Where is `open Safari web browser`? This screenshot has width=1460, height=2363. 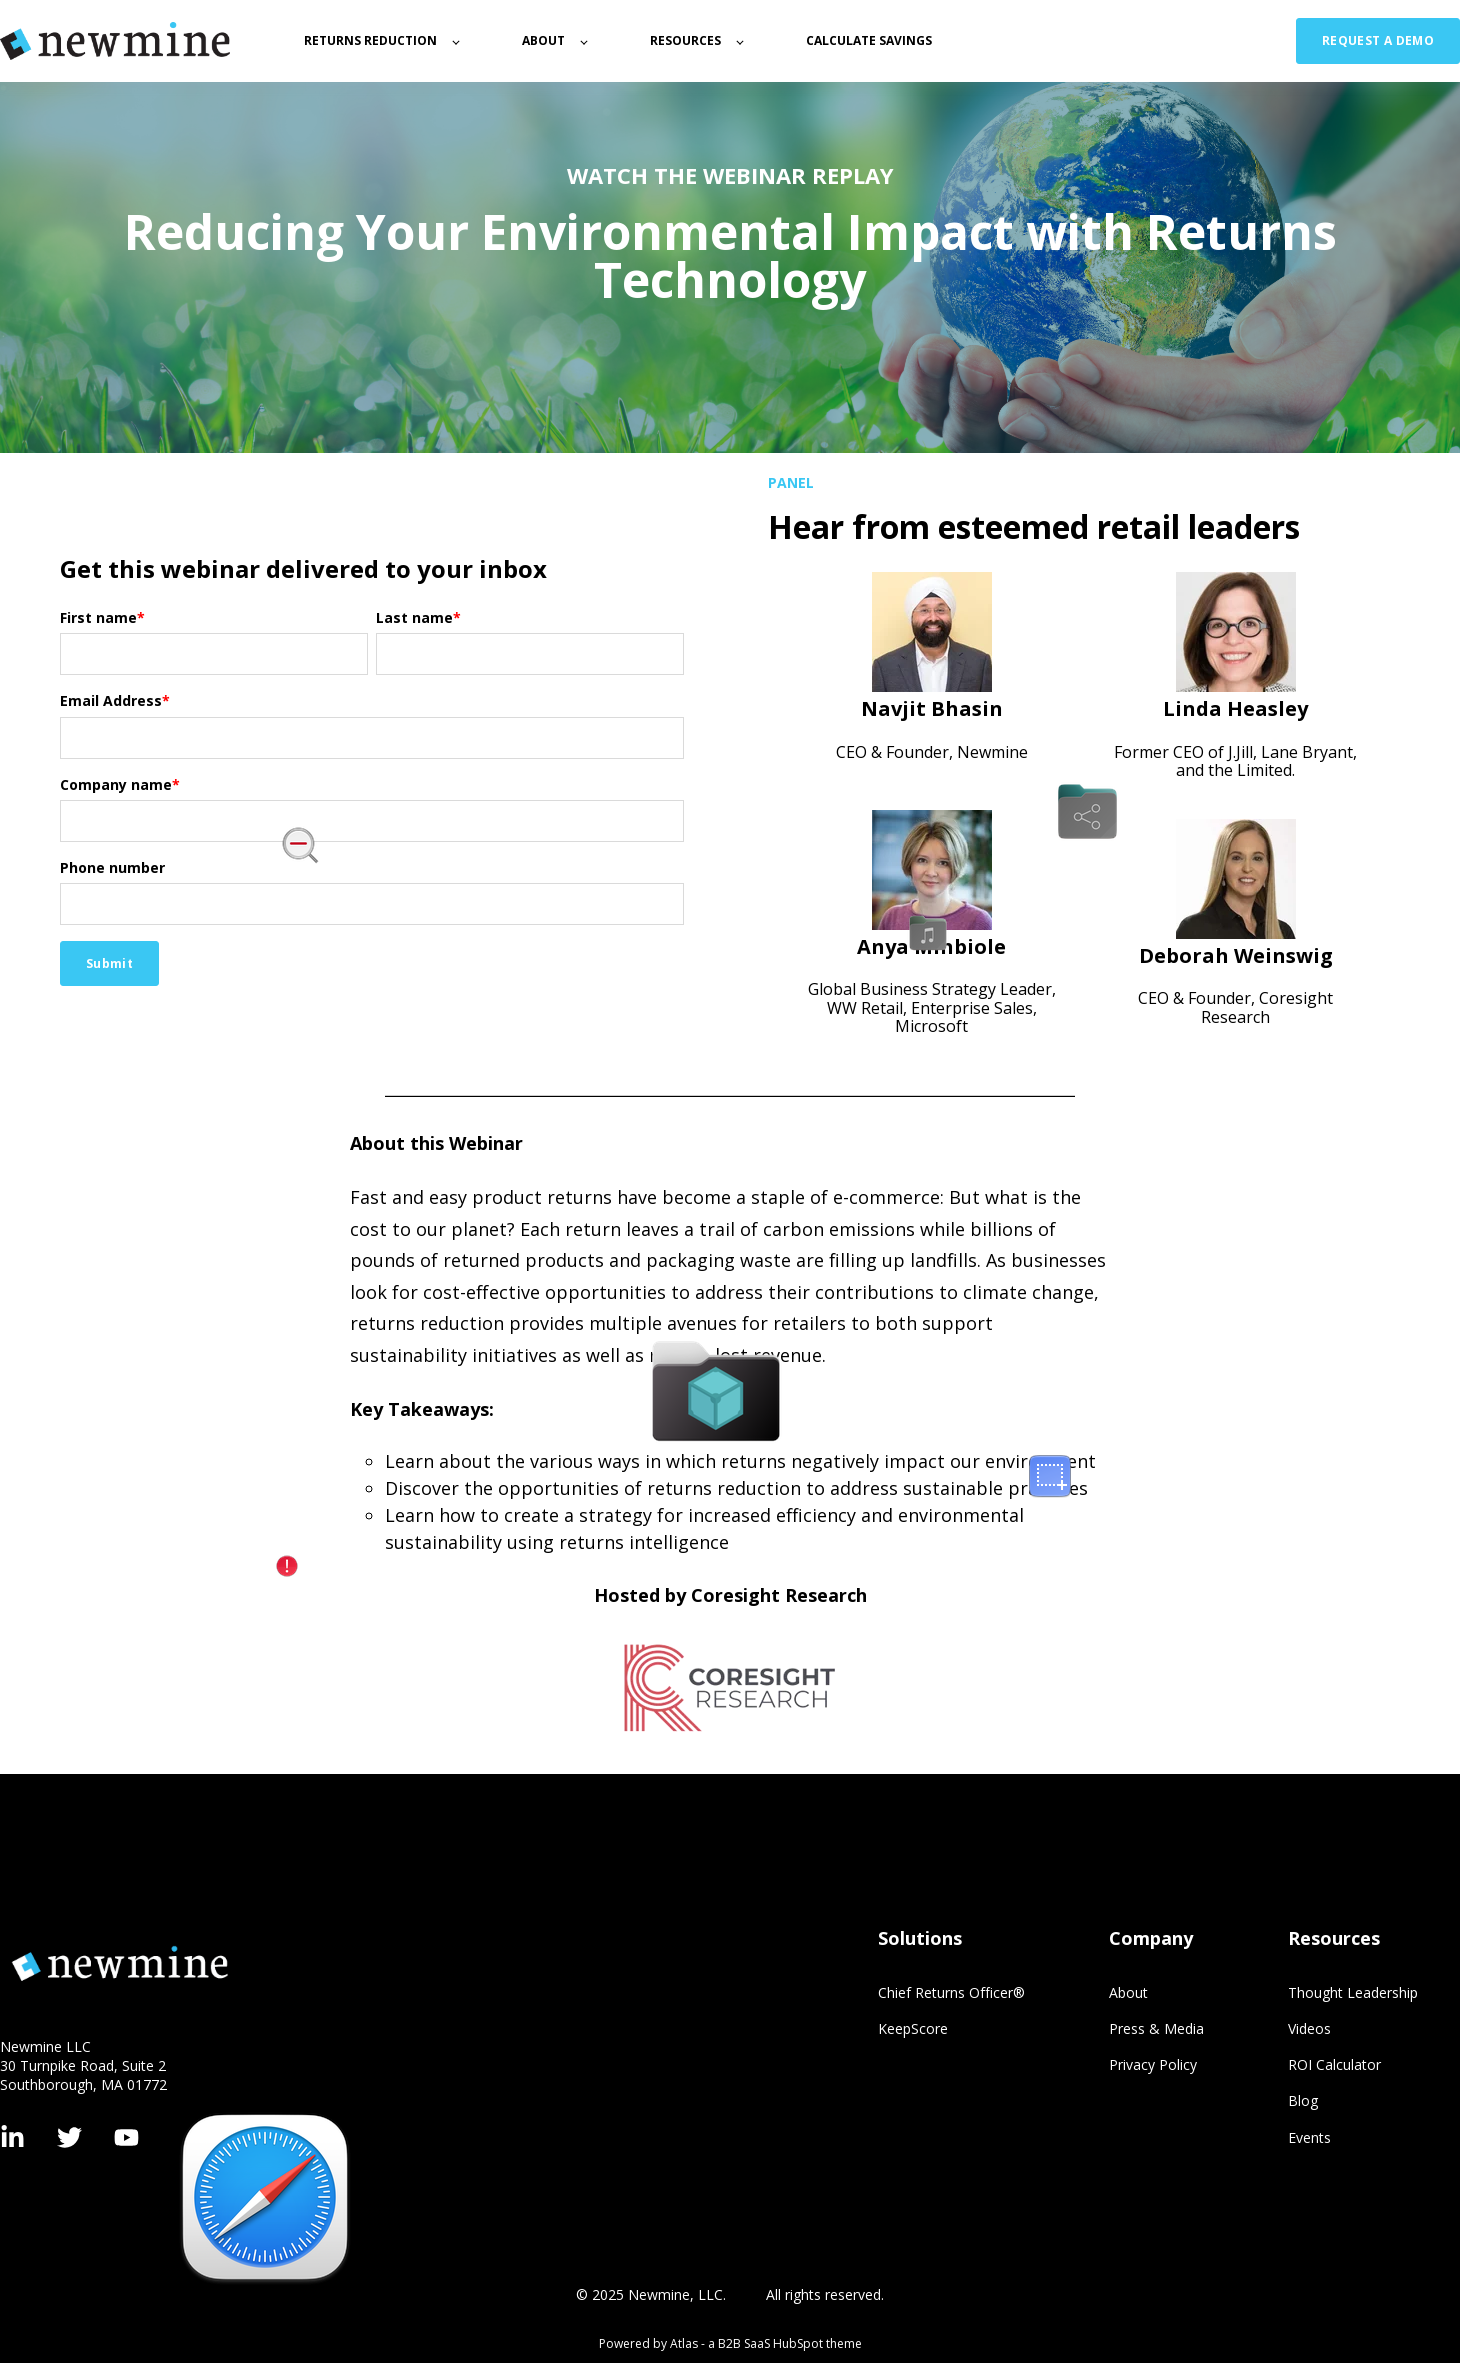
open Safari web browser is located at coordinates (265, 2197).